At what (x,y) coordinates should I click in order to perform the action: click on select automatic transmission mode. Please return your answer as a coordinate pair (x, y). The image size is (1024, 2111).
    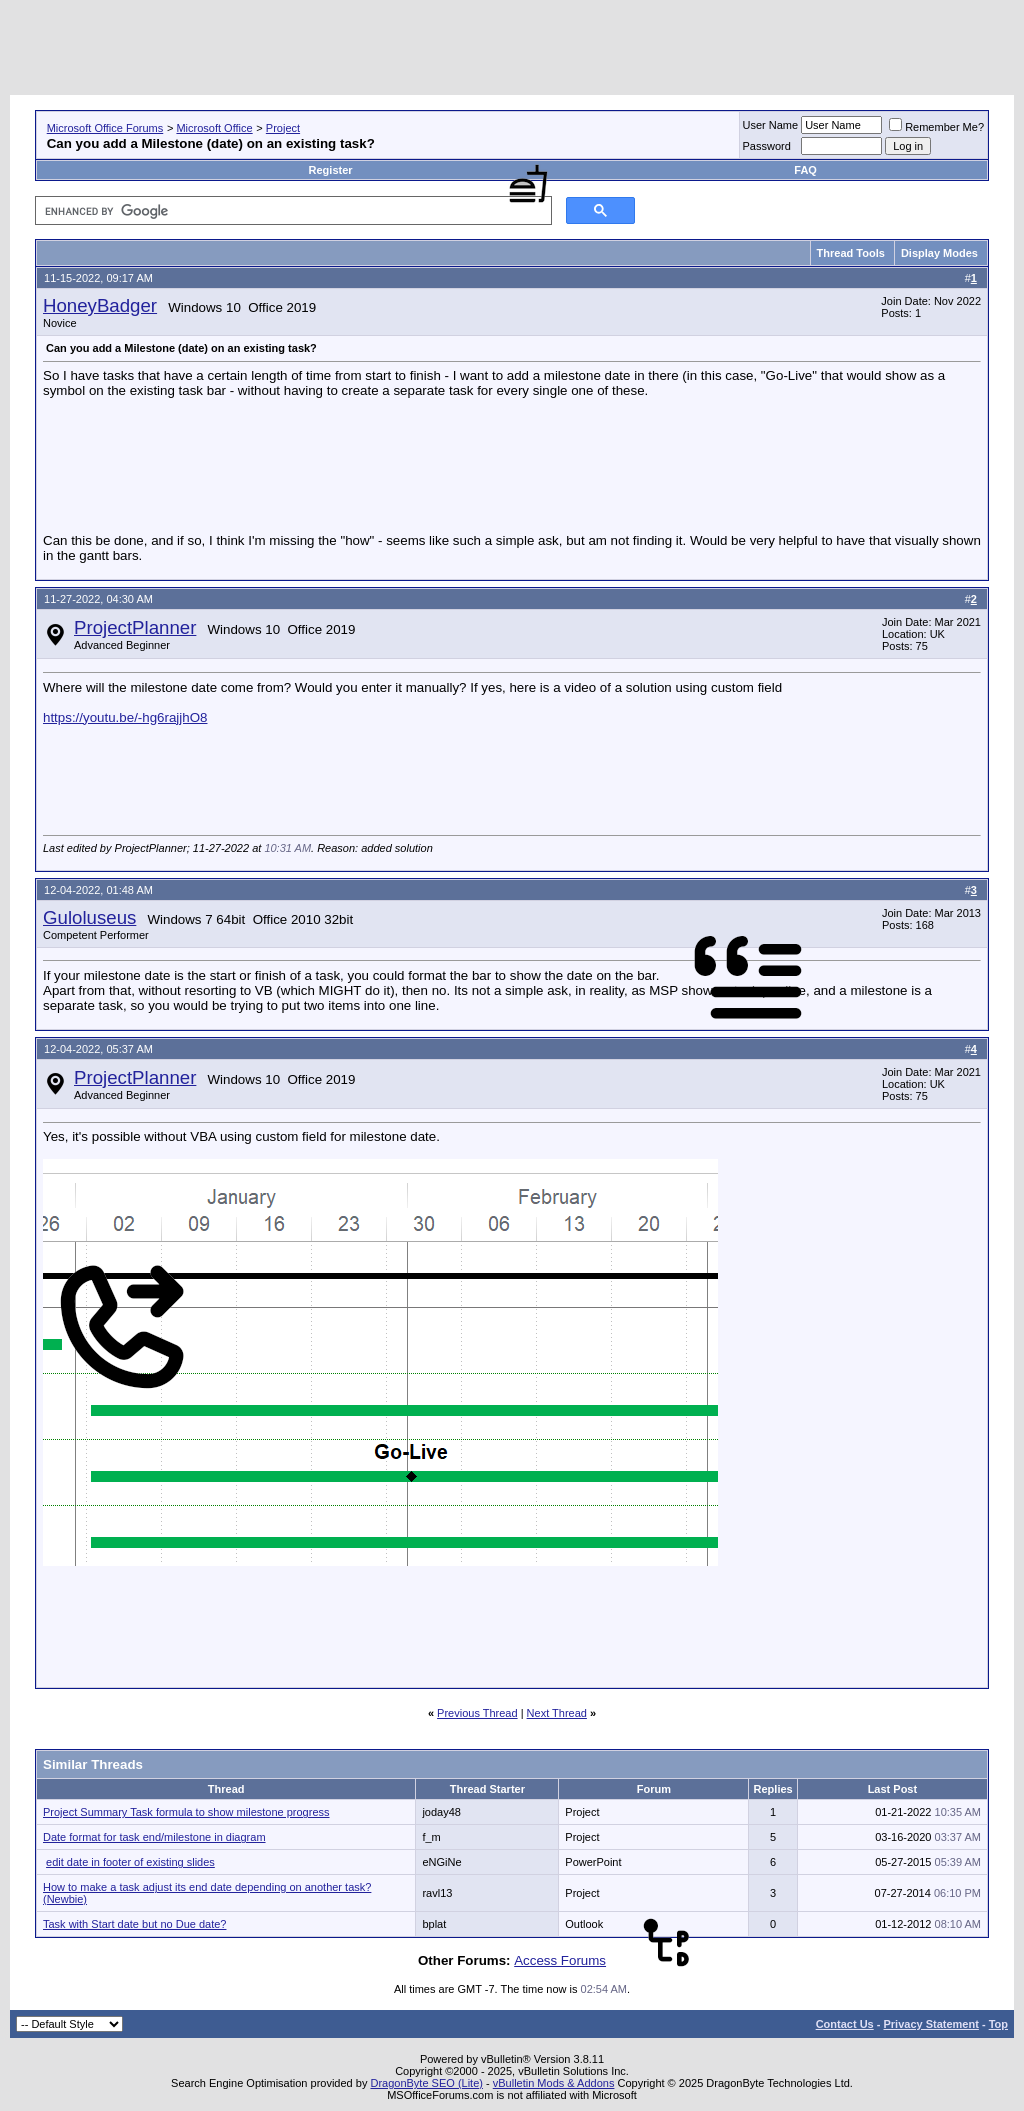
    Looking at the image, I should click on (667, 1942).